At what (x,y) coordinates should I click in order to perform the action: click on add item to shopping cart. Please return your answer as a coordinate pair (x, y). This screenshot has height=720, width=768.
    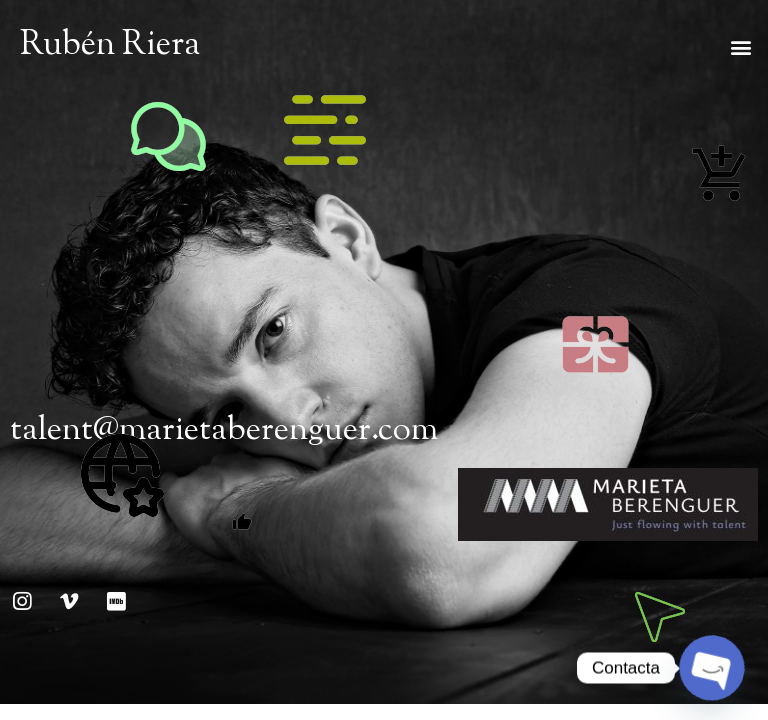
    Looking at the image, I should click on (721, 174).